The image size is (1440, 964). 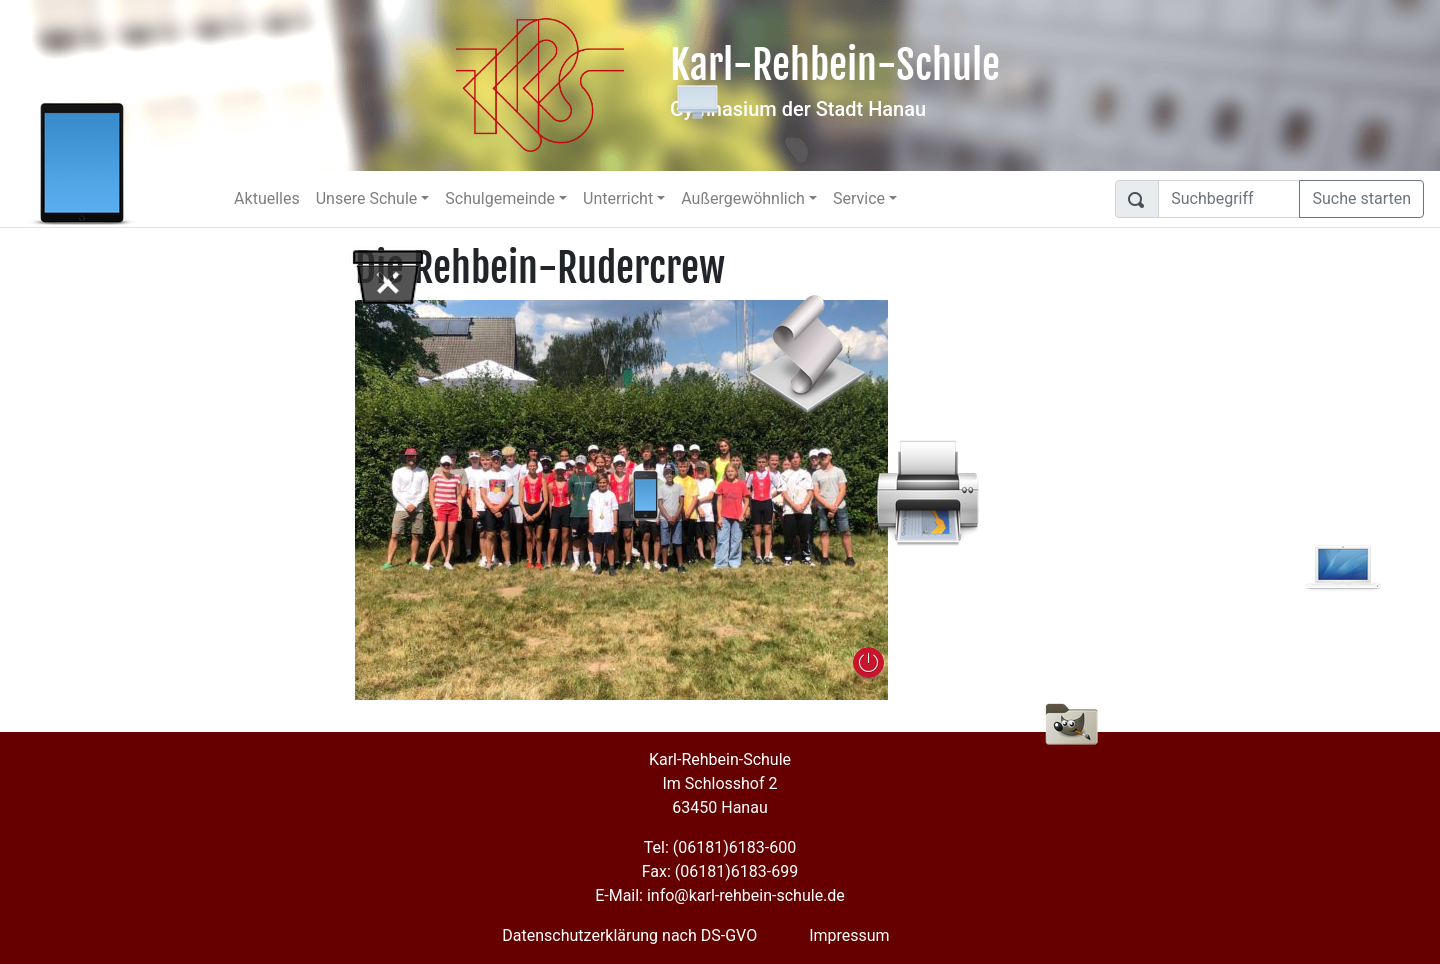 I want to click on run an AppleScript applet, so click(x=807, y=353).